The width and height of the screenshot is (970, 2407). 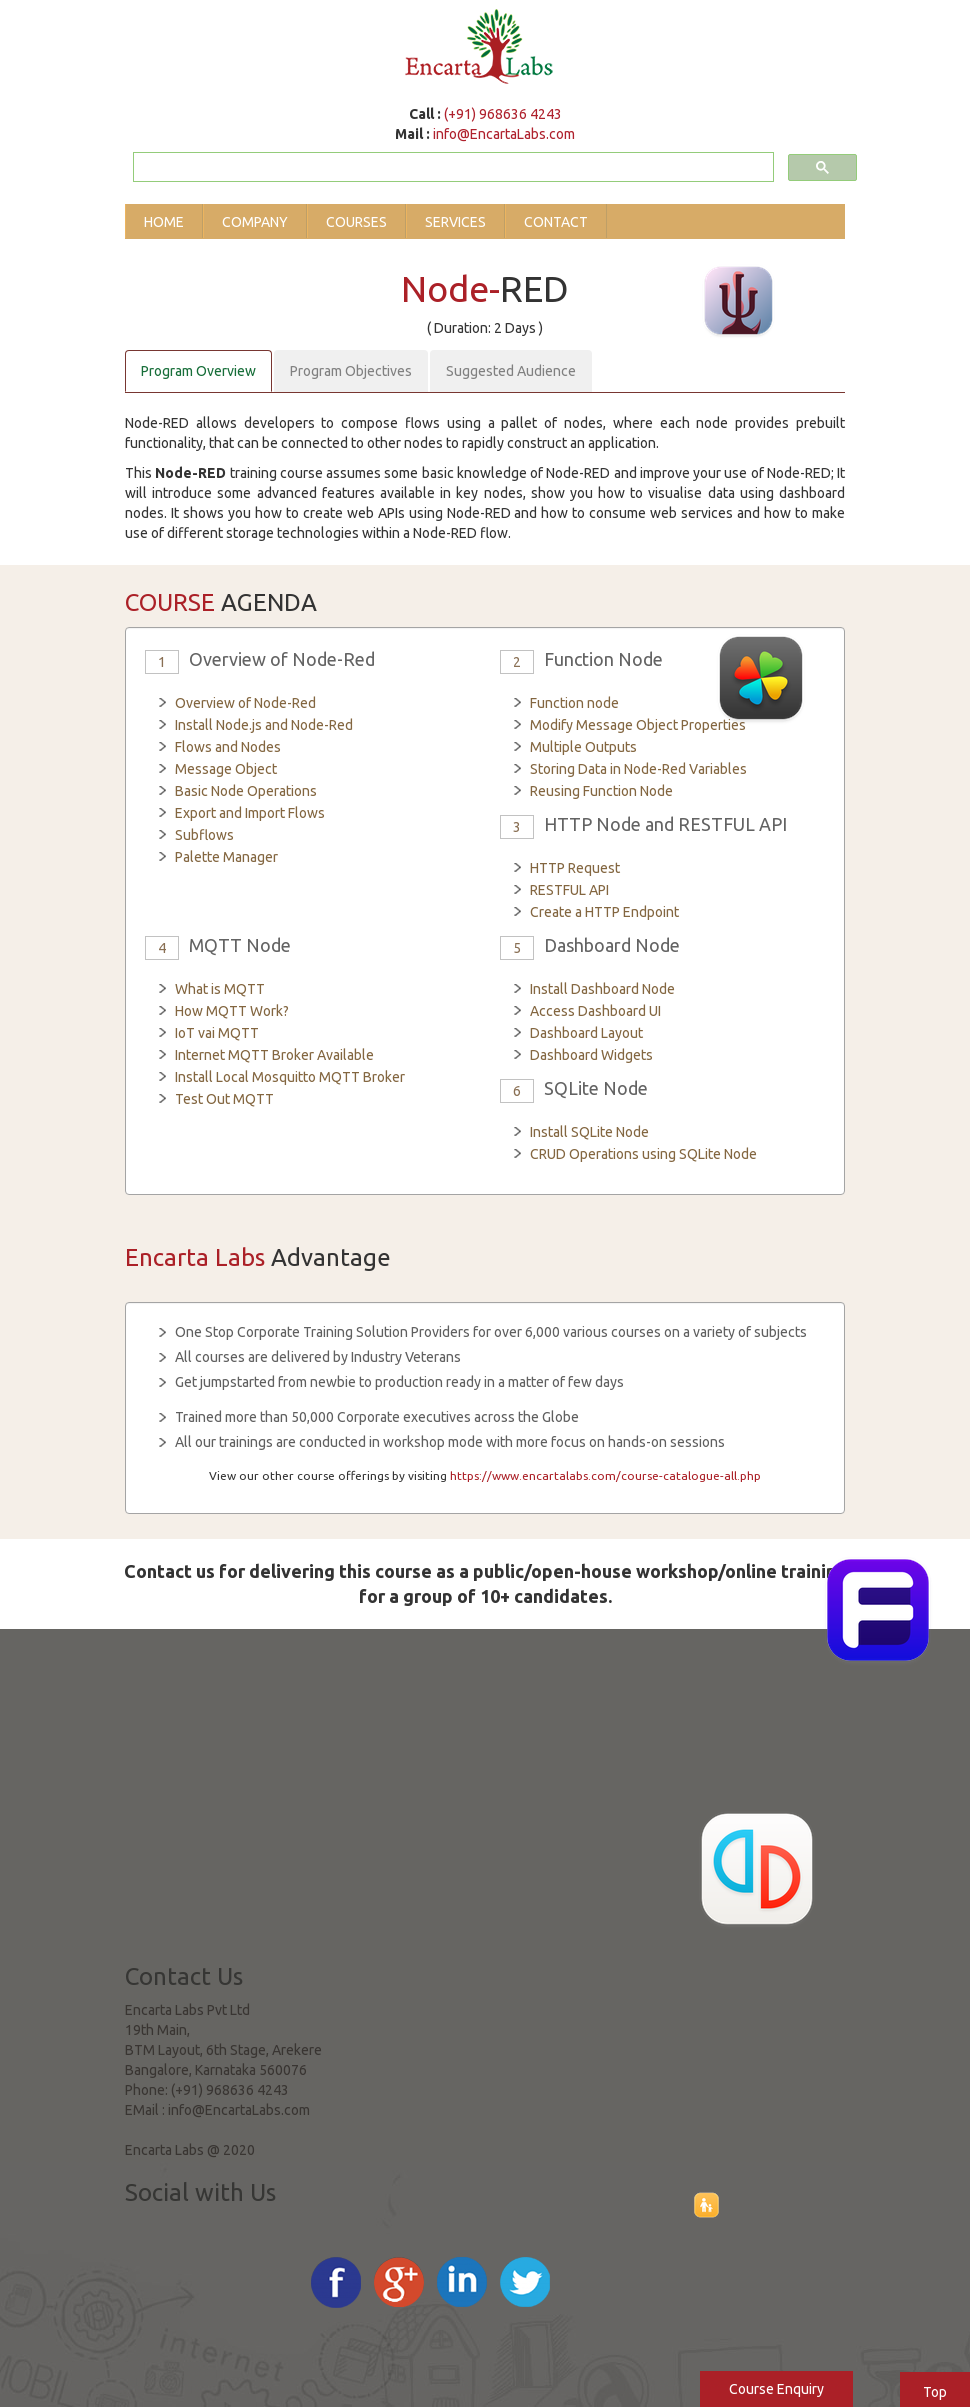 I want to click on open floorp browser, so click(x=878, y=1610).